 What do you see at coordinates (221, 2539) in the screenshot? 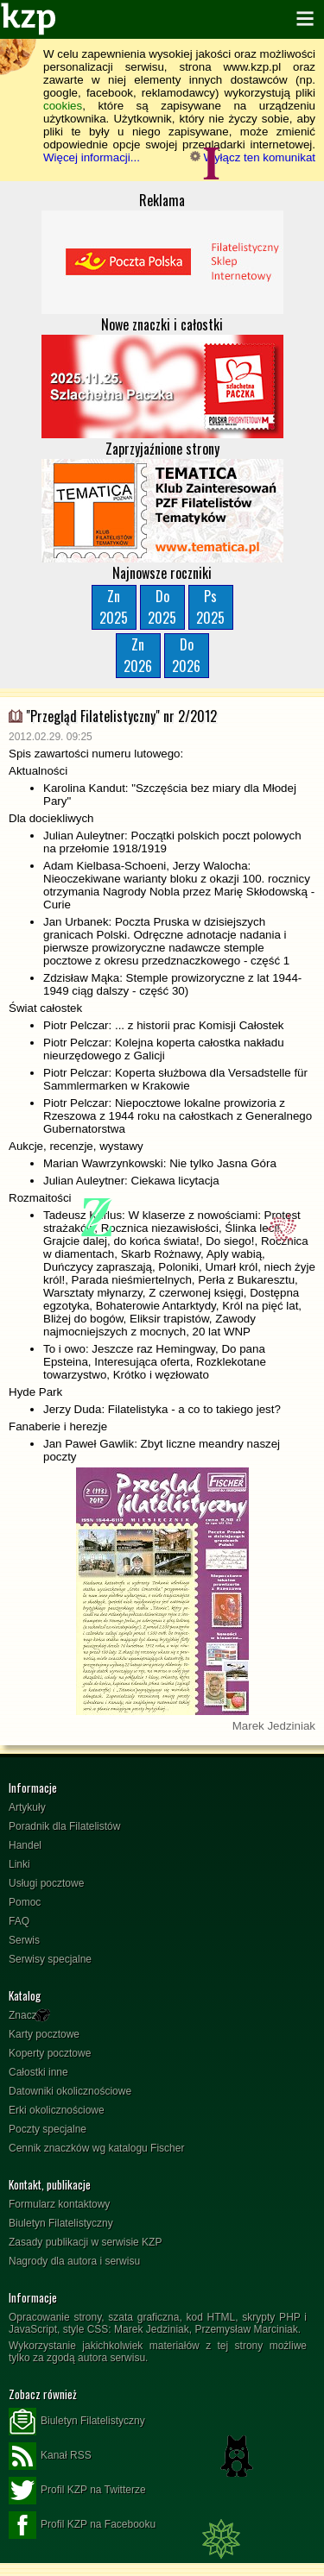
I see `open wolfram alpha` at bounding box center [221, 2539].